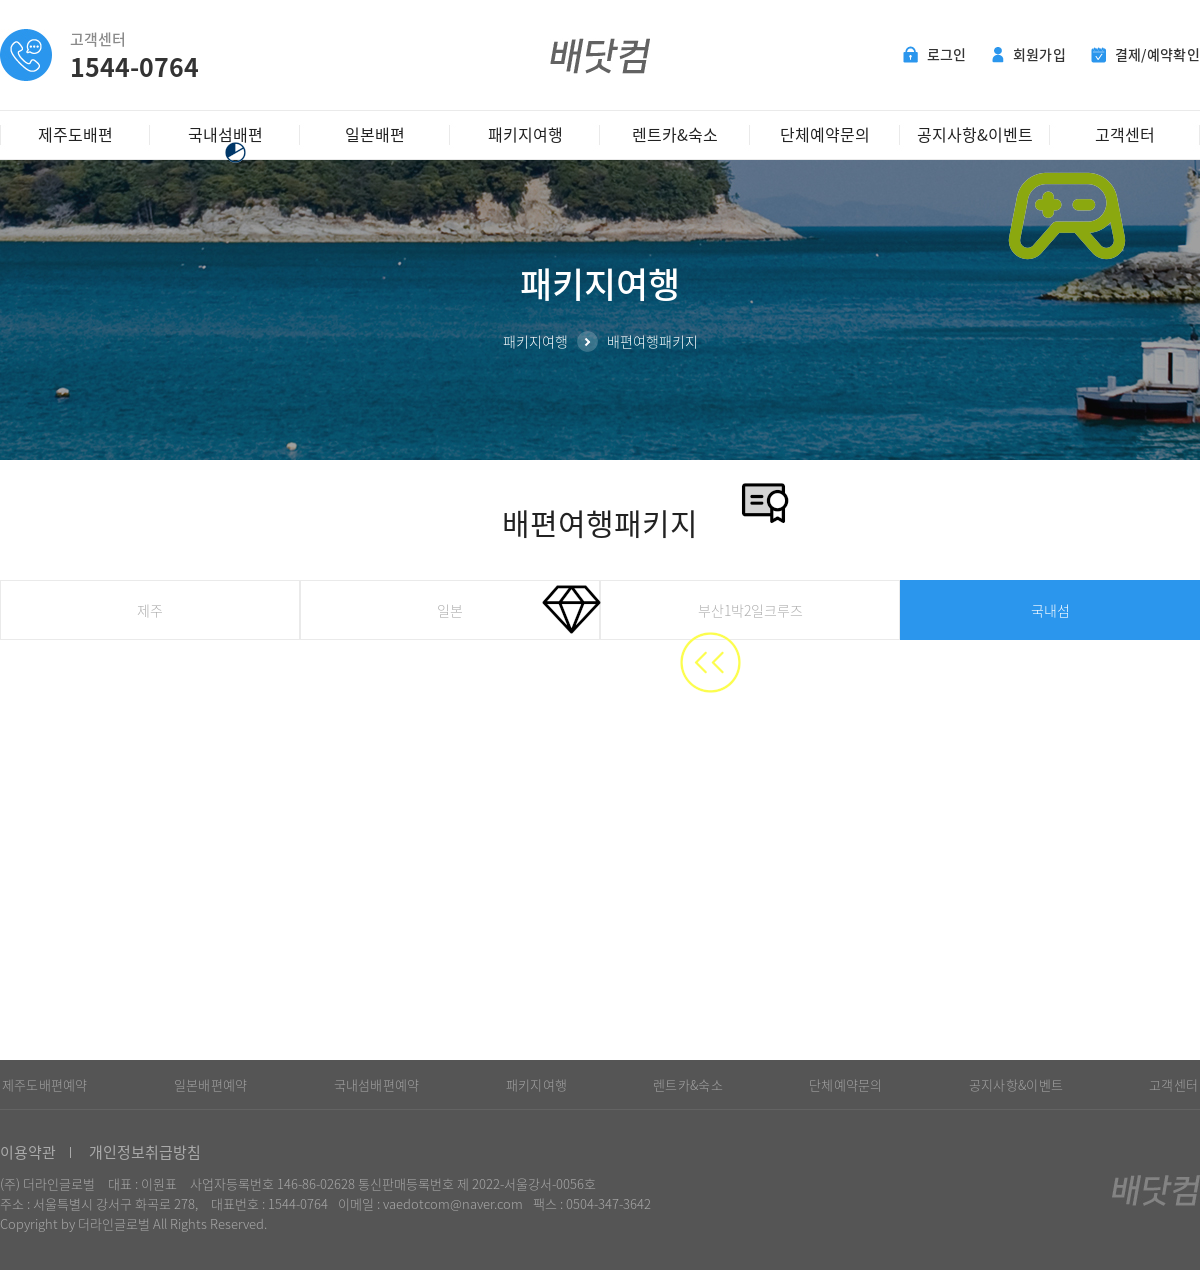 The image size is (1200, 1270). What do you see at coordinates (571, 608) in the screenshot?
I see `open Sketch design application` at bounding box center [571, 608].